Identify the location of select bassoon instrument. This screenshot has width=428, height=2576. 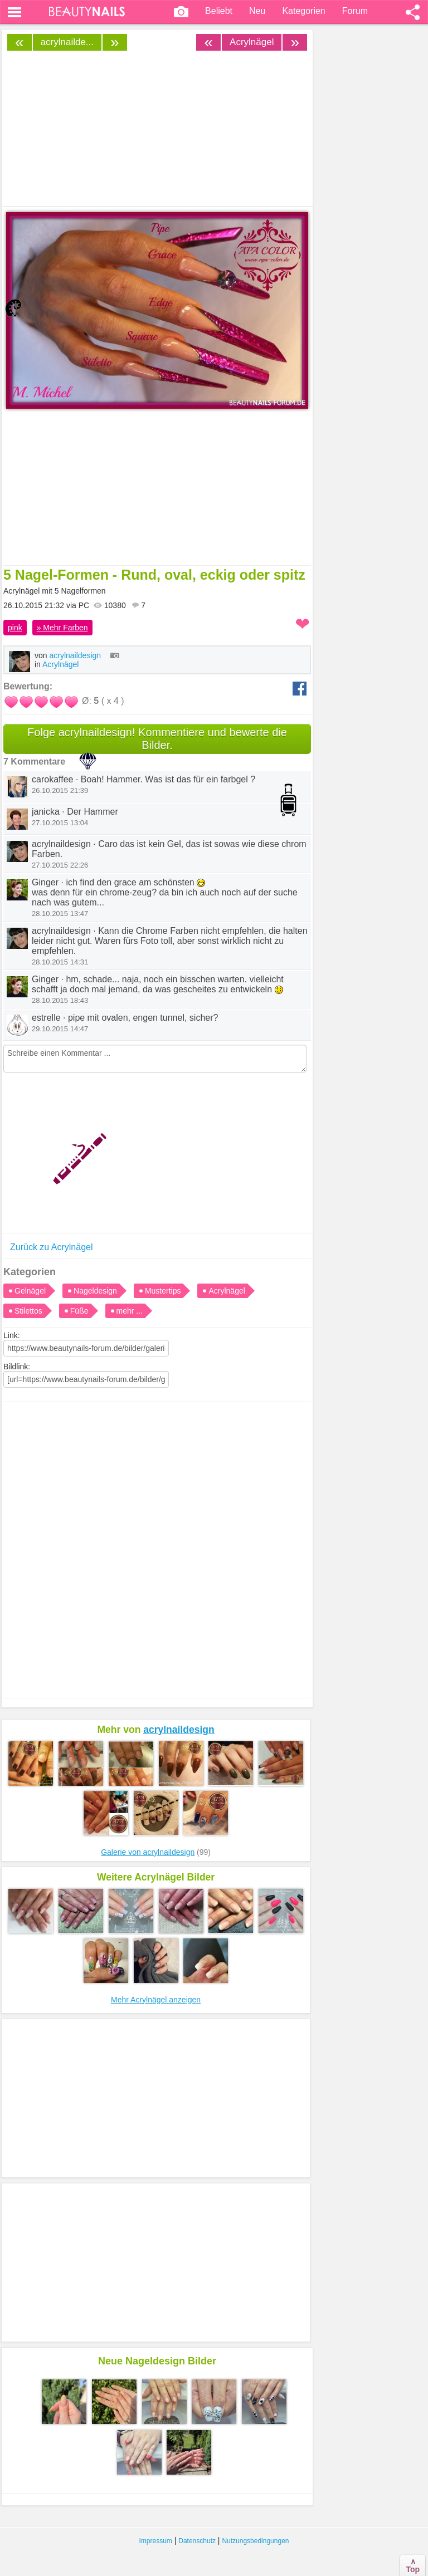
(80, 1159).